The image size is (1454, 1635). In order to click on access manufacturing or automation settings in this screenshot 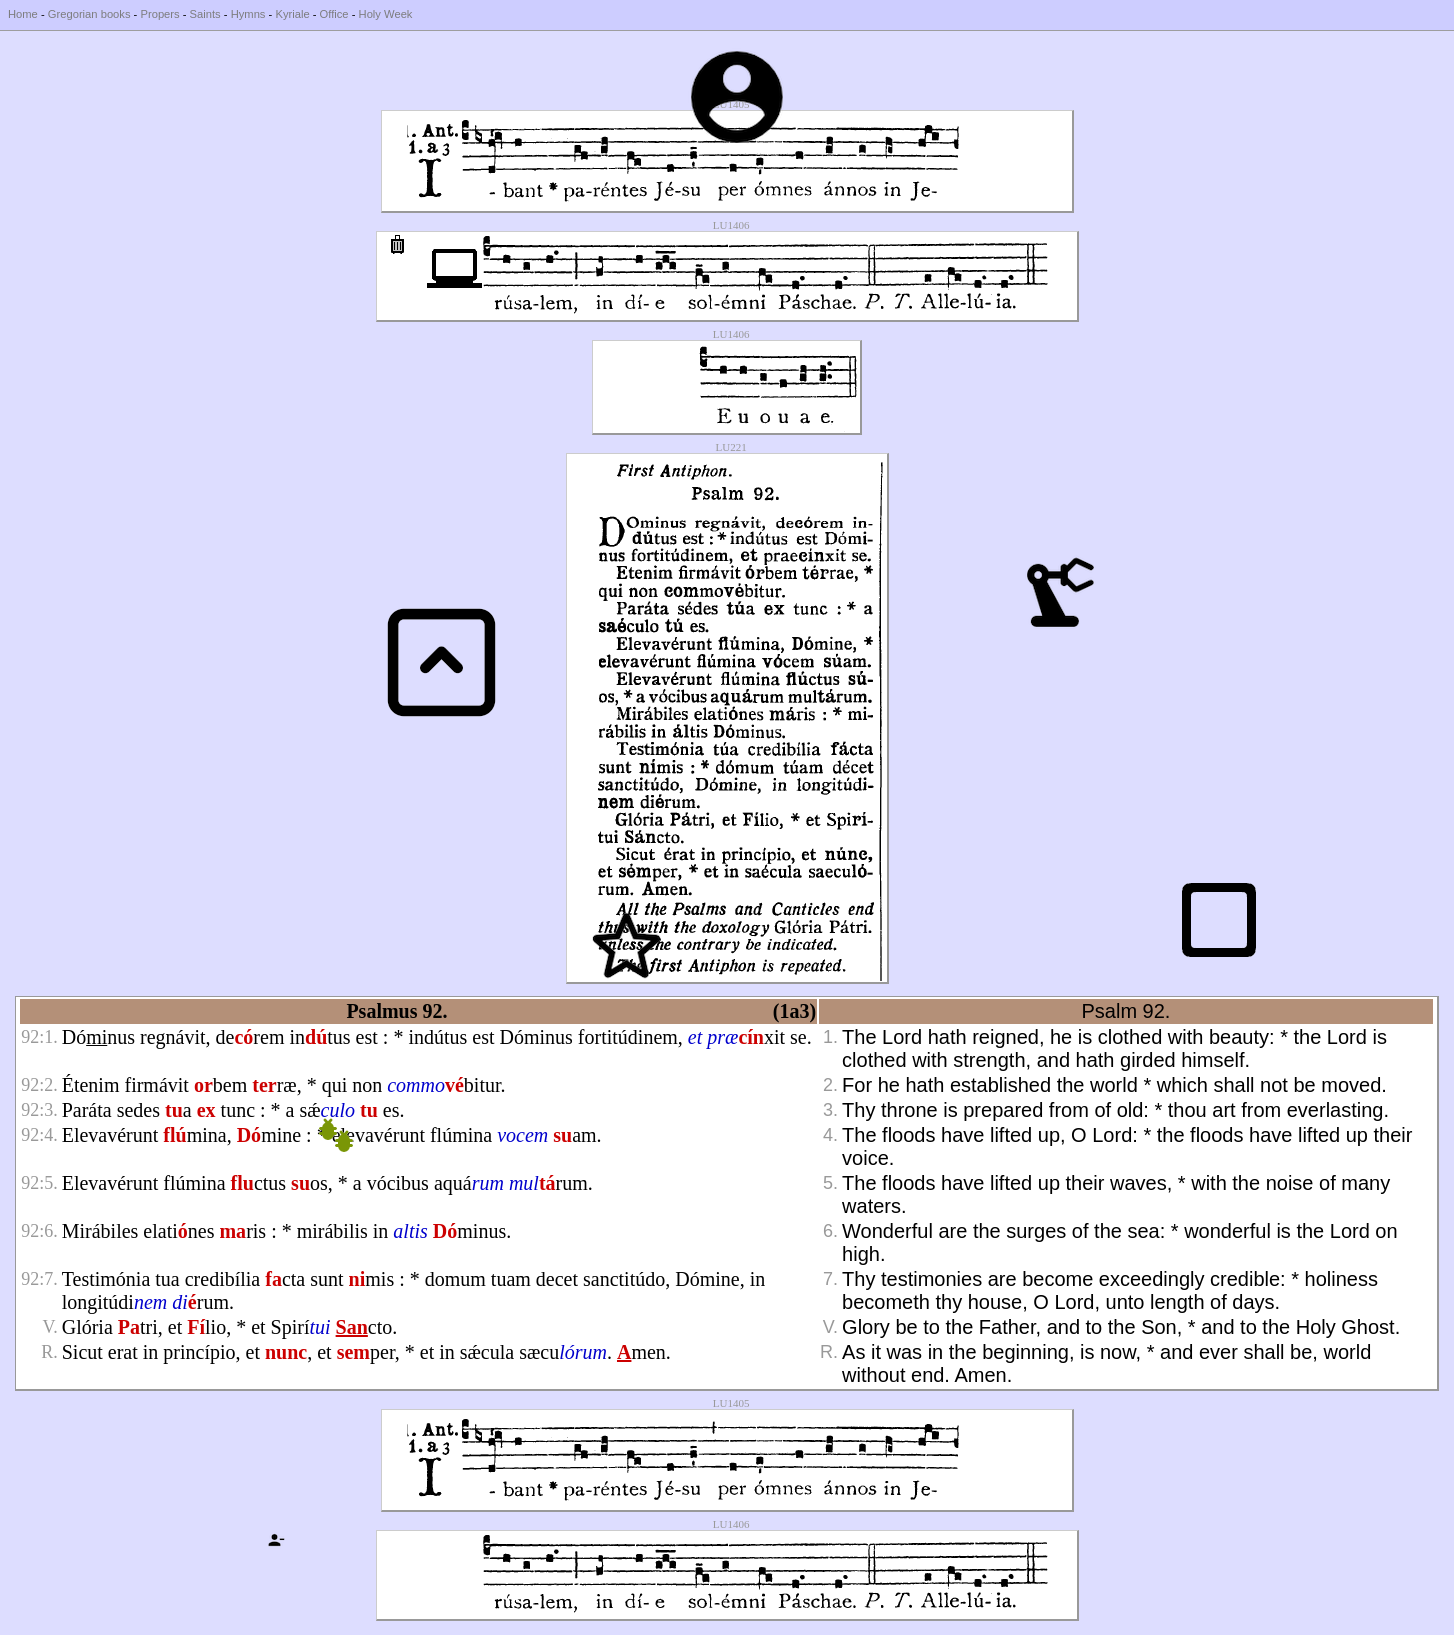, I will do `click(1060, 593)`.